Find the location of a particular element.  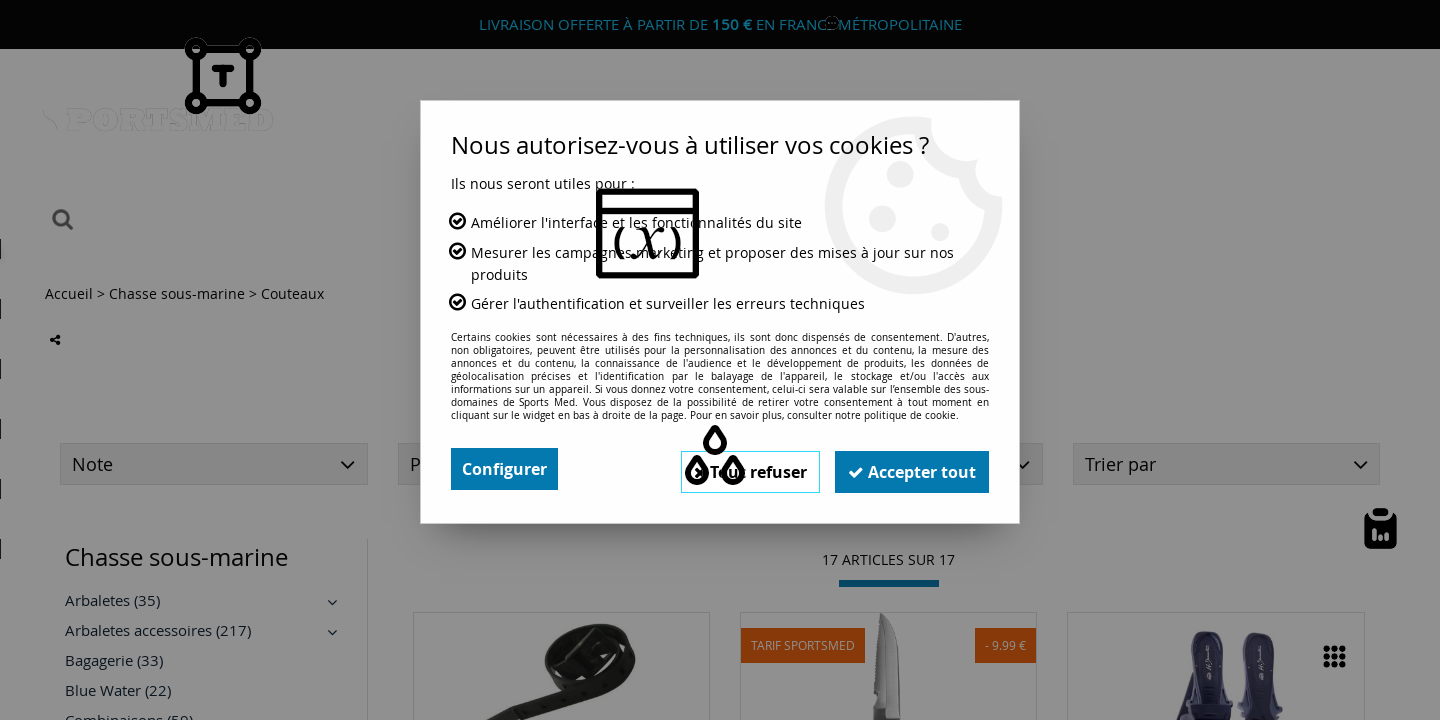

open messaging or chat is located at coordinates (832, 23).